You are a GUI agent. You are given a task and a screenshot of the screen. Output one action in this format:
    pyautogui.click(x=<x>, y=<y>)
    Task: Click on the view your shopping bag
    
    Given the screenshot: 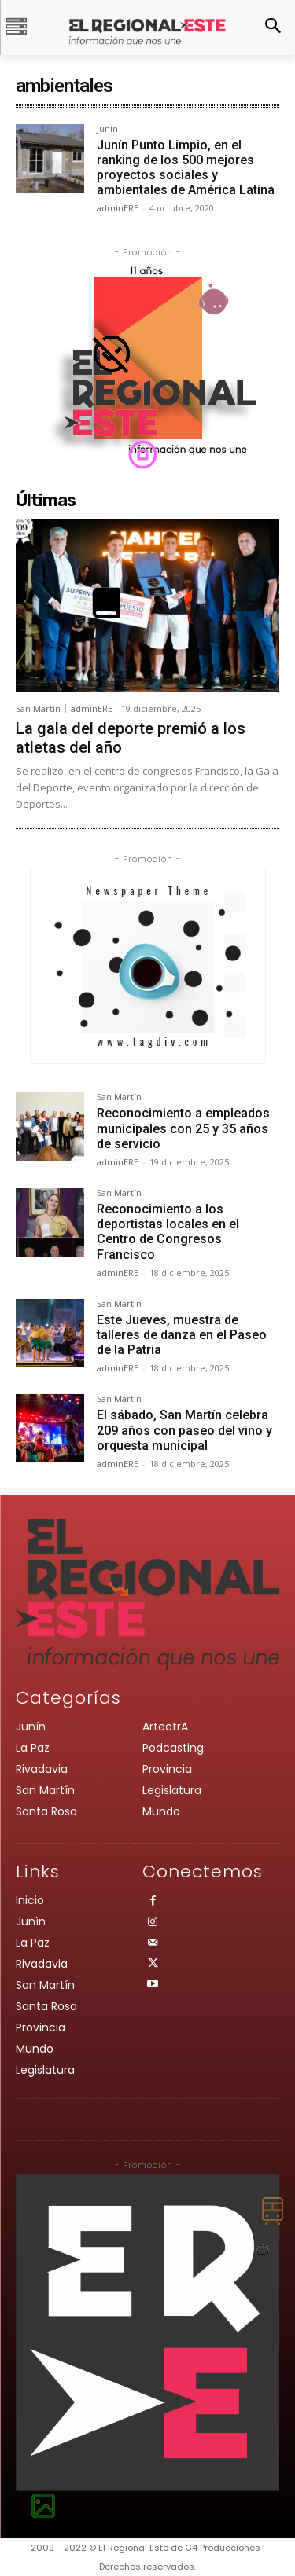 What is the action you would take?
    pyautogui.click(x=263, y=2250)
    